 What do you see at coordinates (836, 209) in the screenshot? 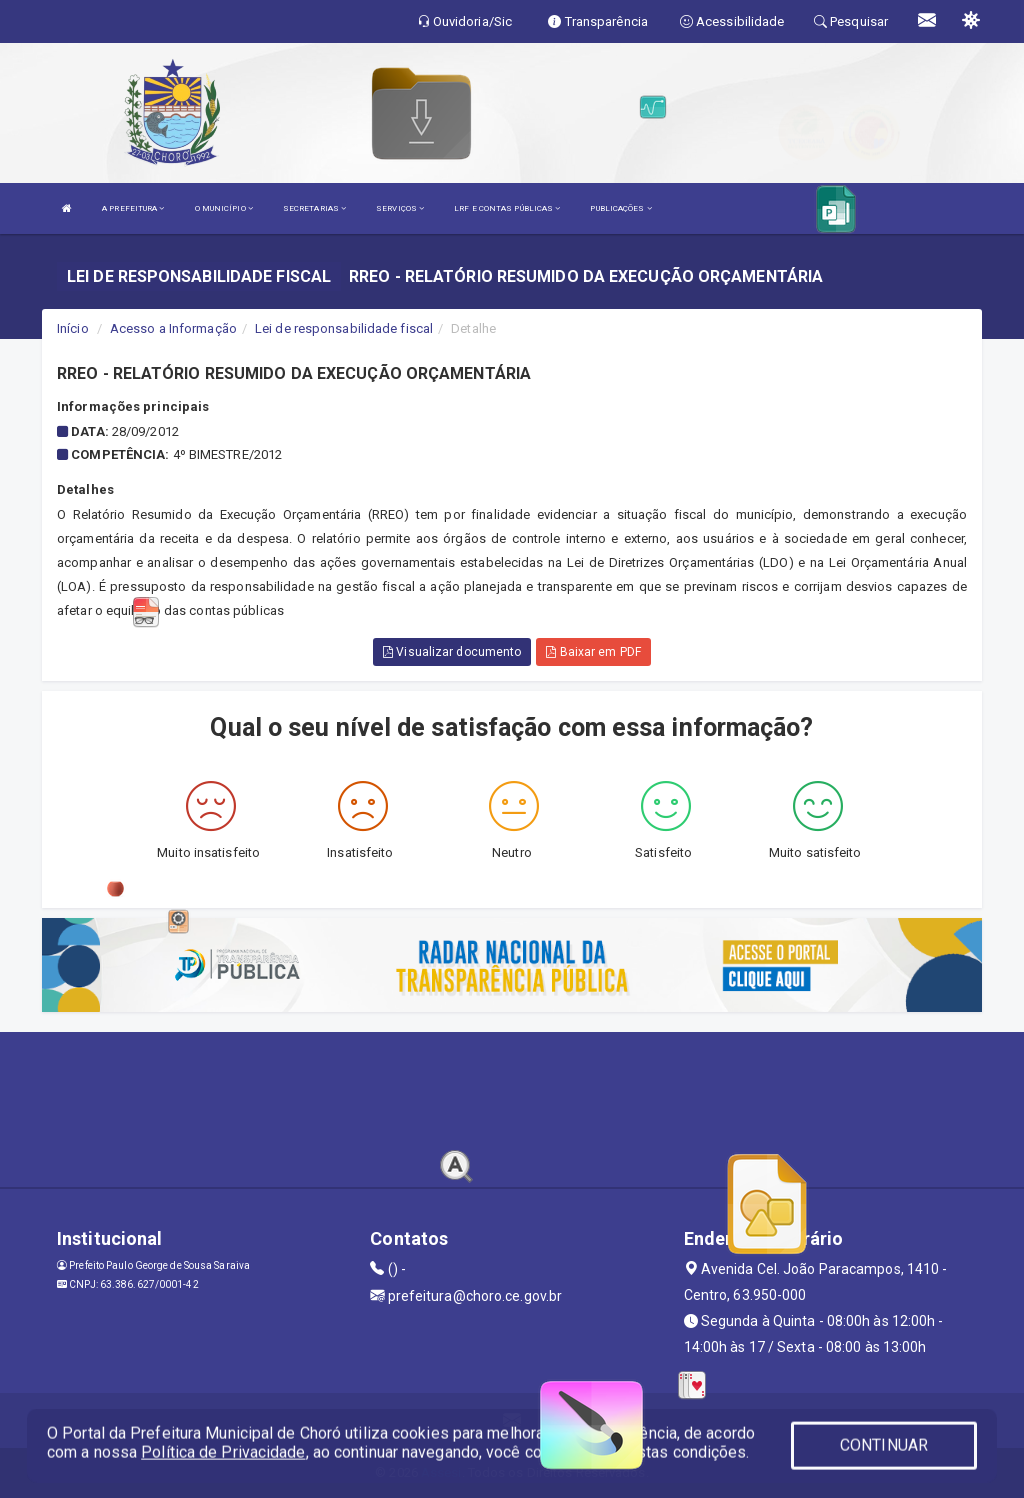
I see `microsoft publisher document file` at bounding box center [836, 209].